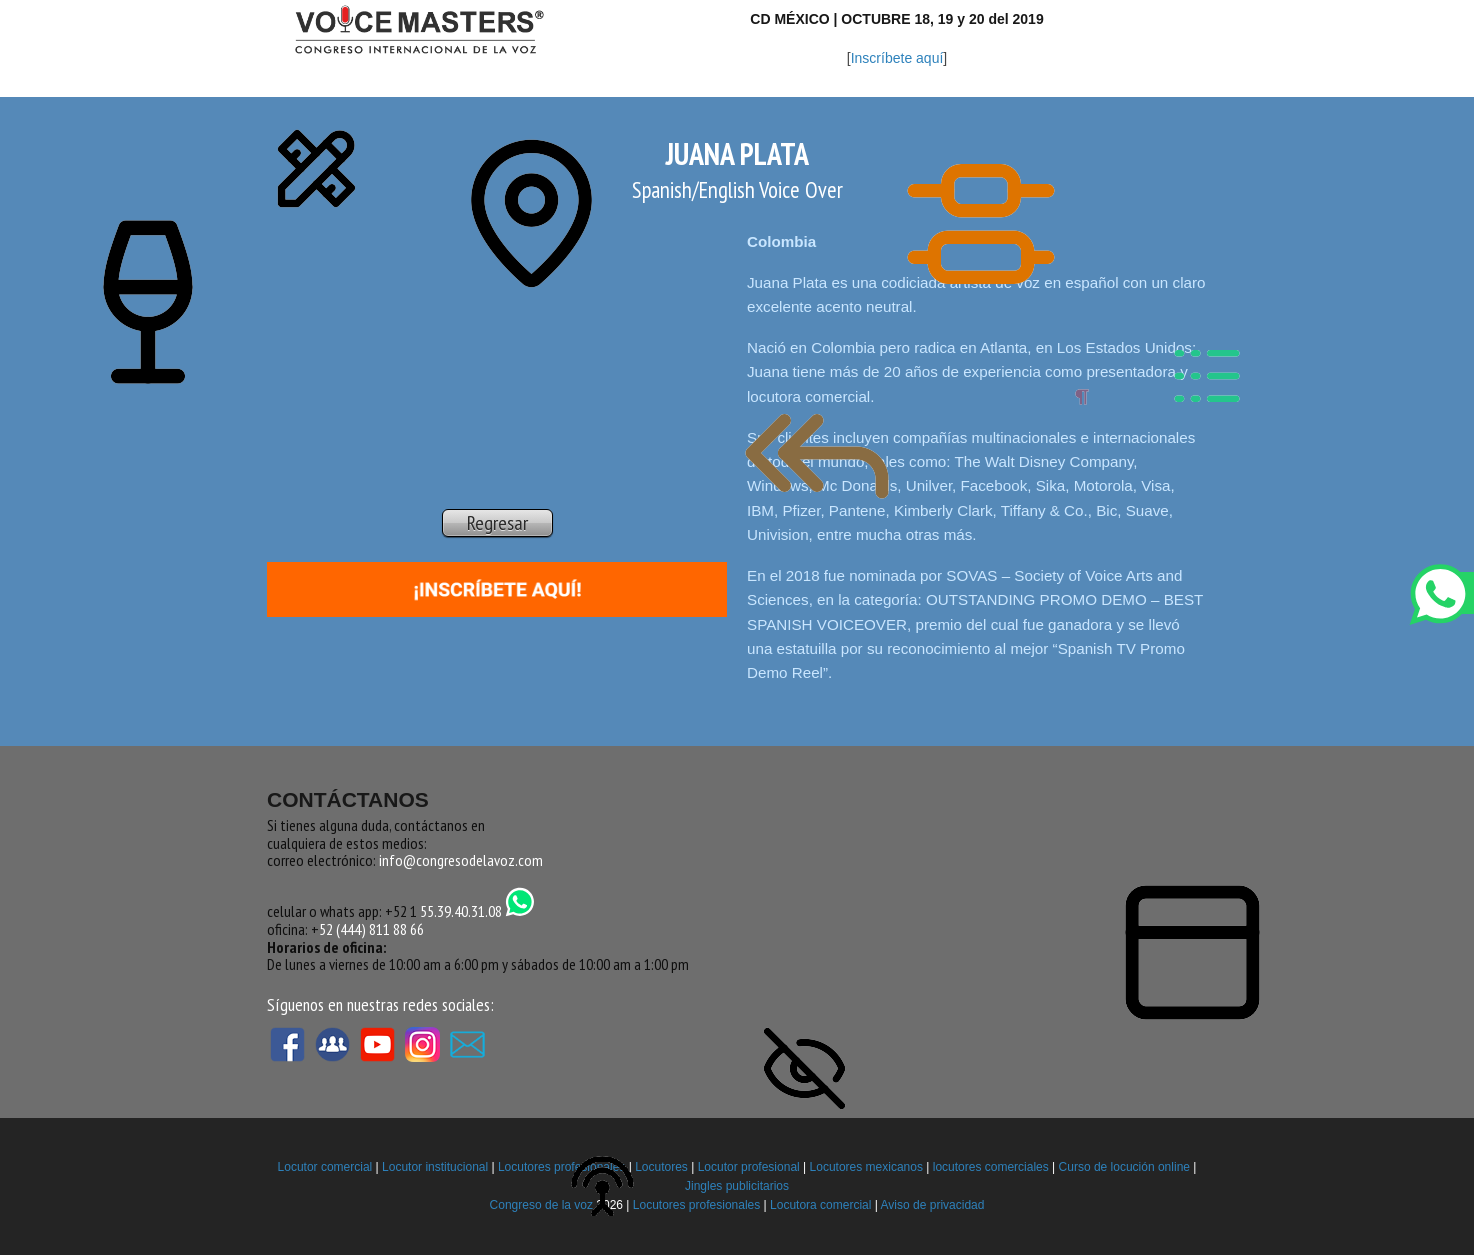 This screenshot has width=1474, height=1255. Describe the element at coordinates (531, 213) in the screenshot. I see `view or set a location on the map` at that location.